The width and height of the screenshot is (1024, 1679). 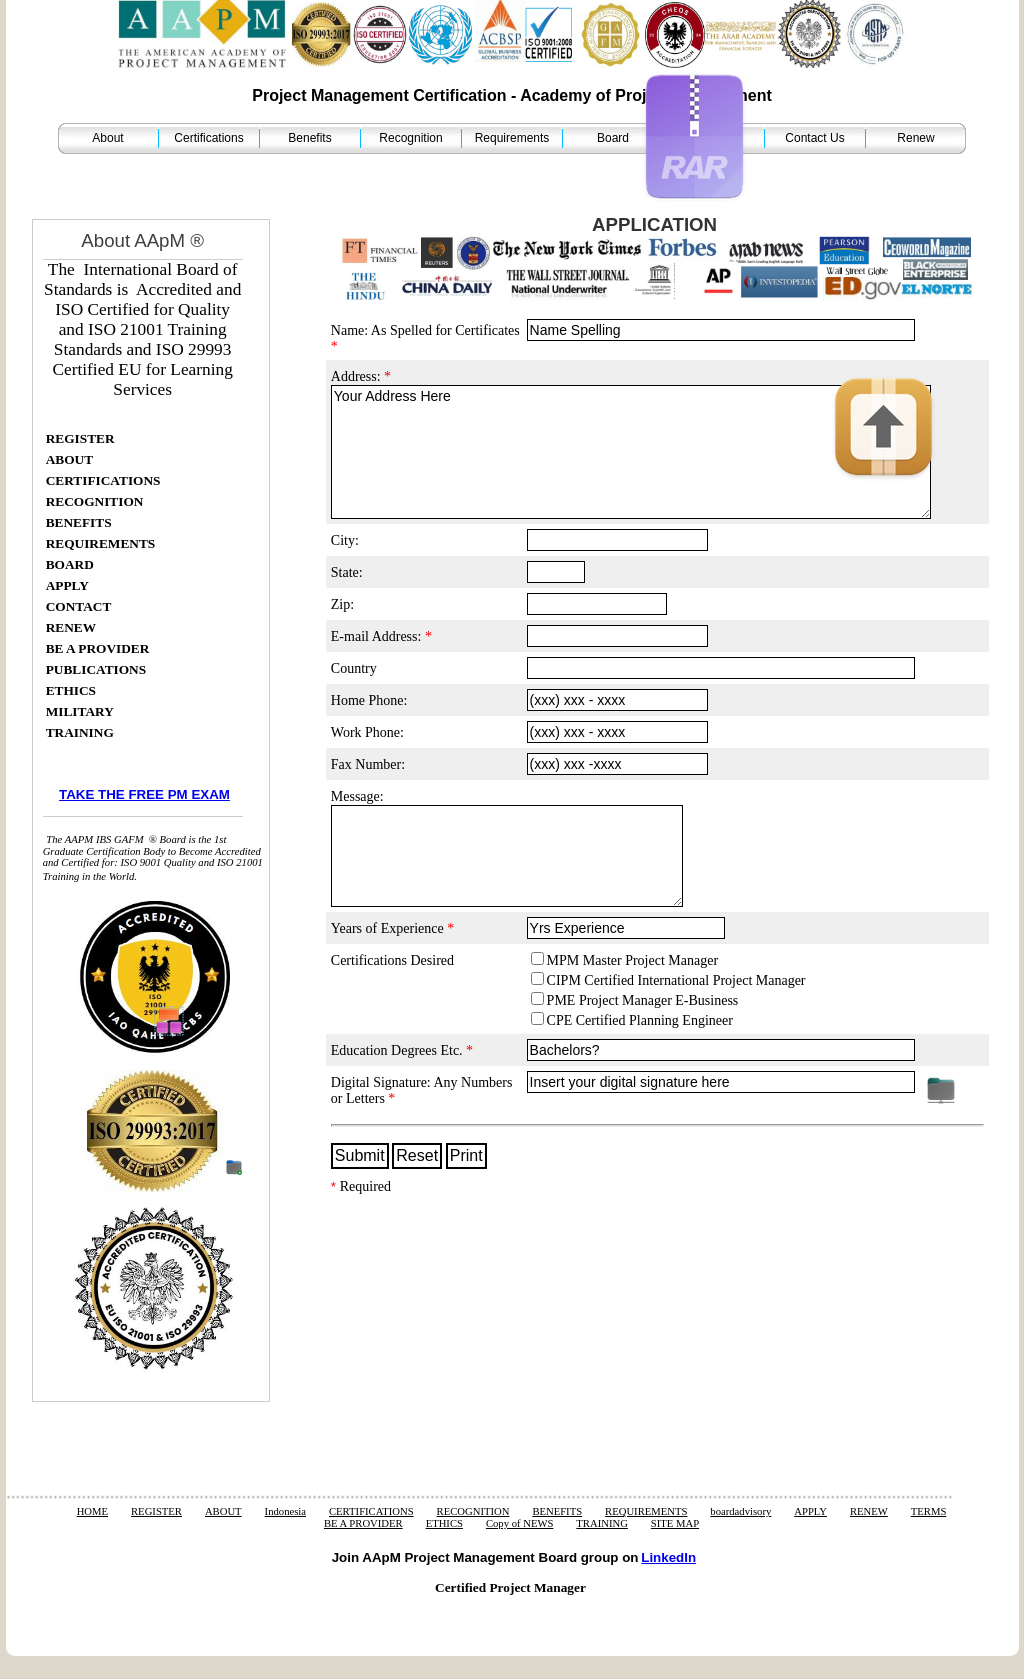 I want to click on access a remote or network folder, so click(x=941, y=1090).